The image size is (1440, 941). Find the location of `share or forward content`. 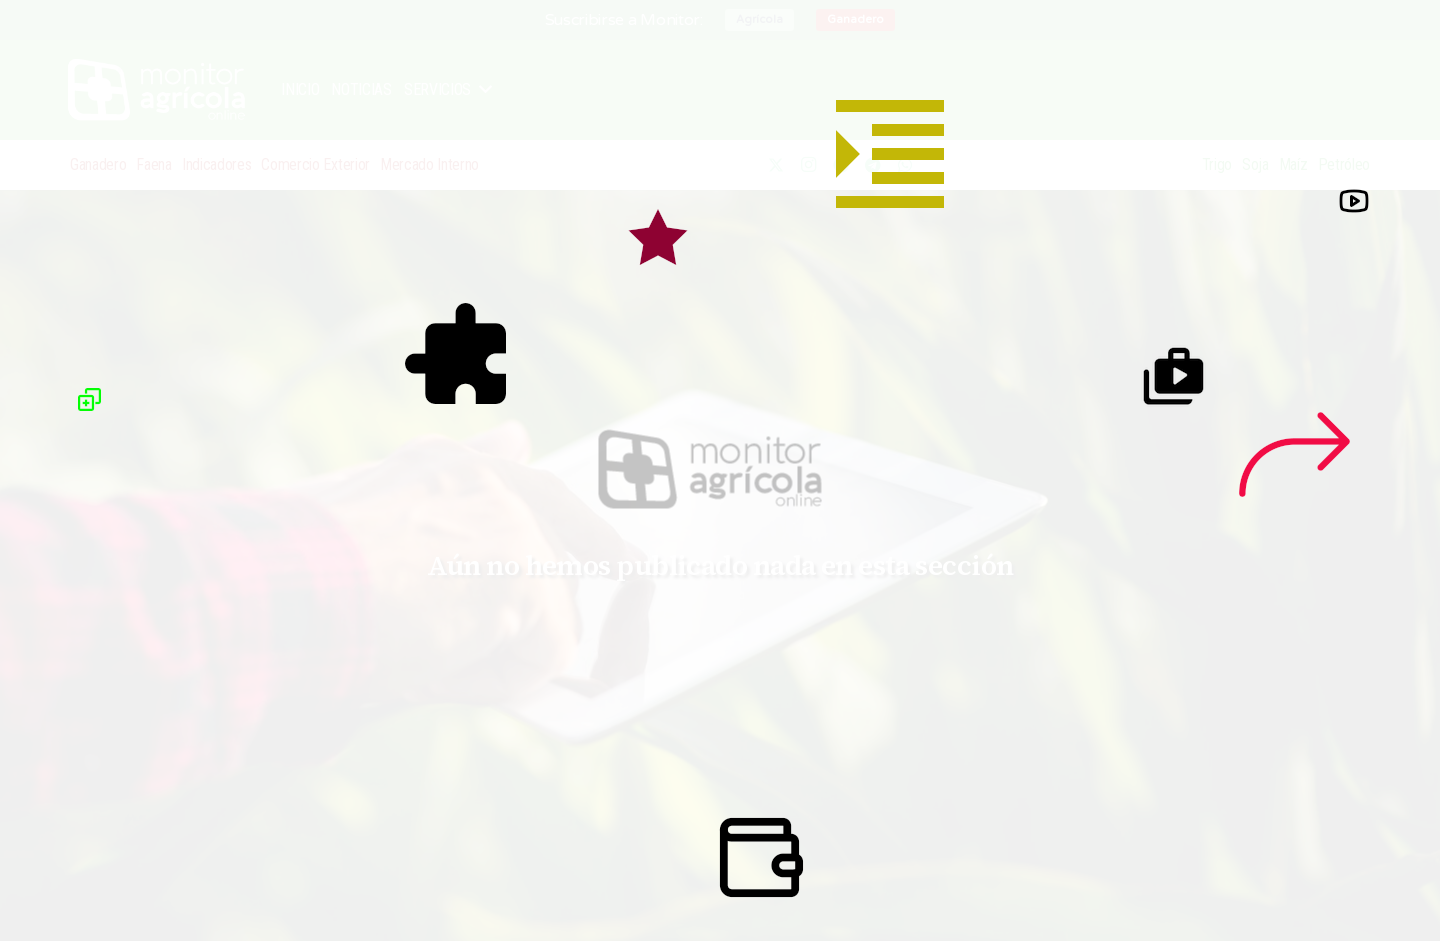

share or forward content is located at coordinates (1294, 454).